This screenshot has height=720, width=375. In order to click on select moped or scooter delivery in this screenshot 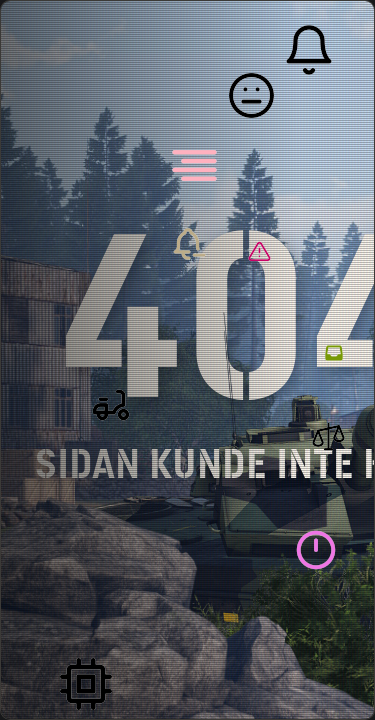, I will do `click(112, 405)`.